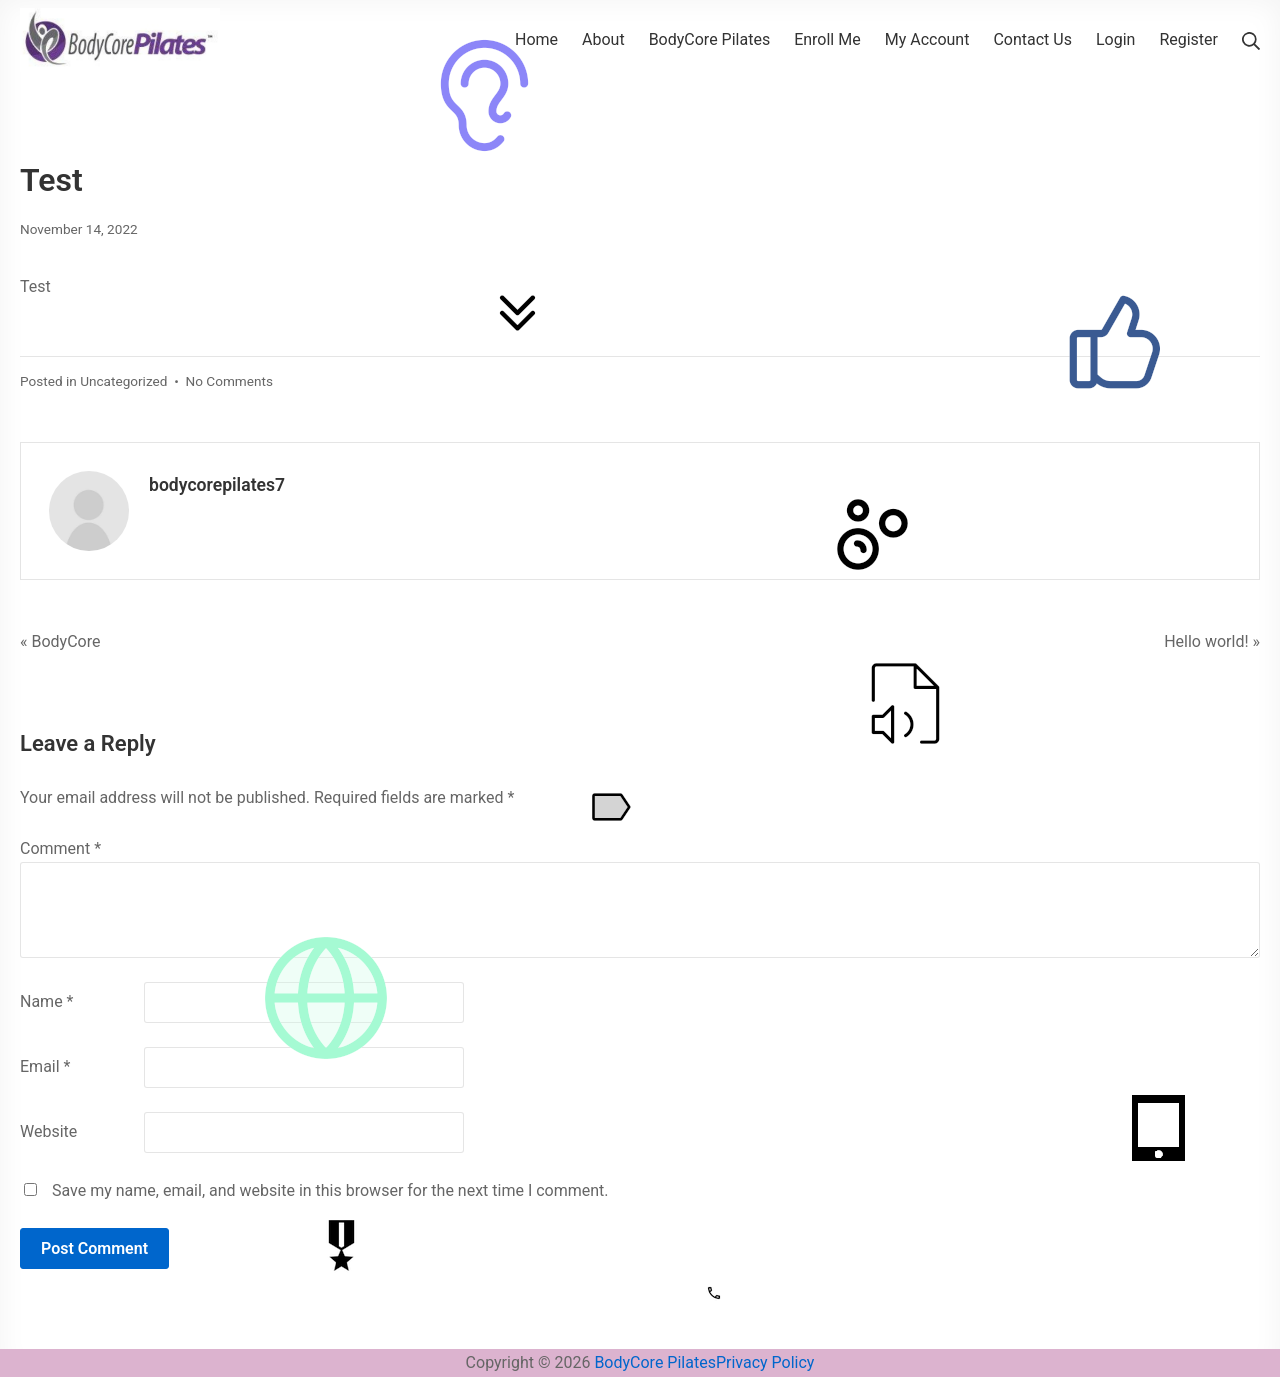 The height and width of the screenshot is (1377, 1280). I want to click on switch to global or worldwide view, so click(326, 998).